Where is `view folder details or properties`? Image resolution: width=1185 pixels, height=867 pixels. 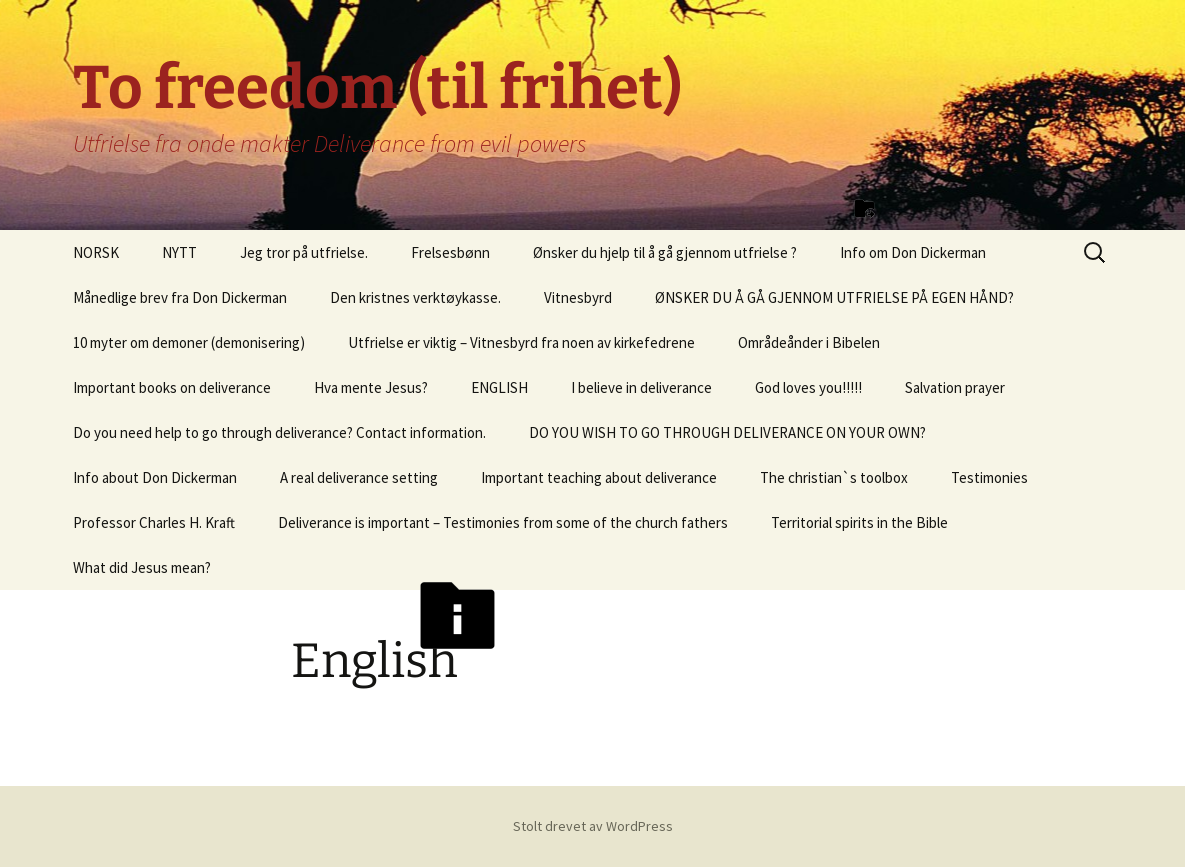
view folder details or properties is located at coordinates (457, 615).